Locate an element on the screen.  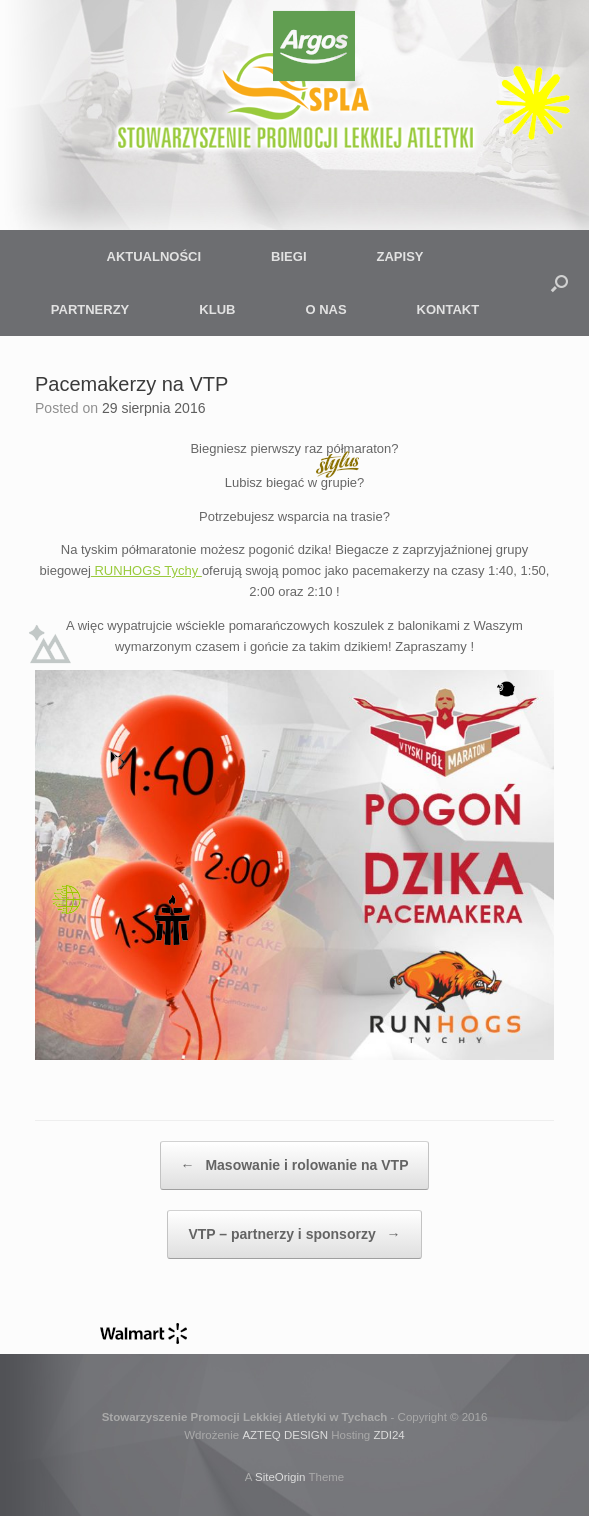
open the Claude AI assistant app is located at coordinates (533, 103).